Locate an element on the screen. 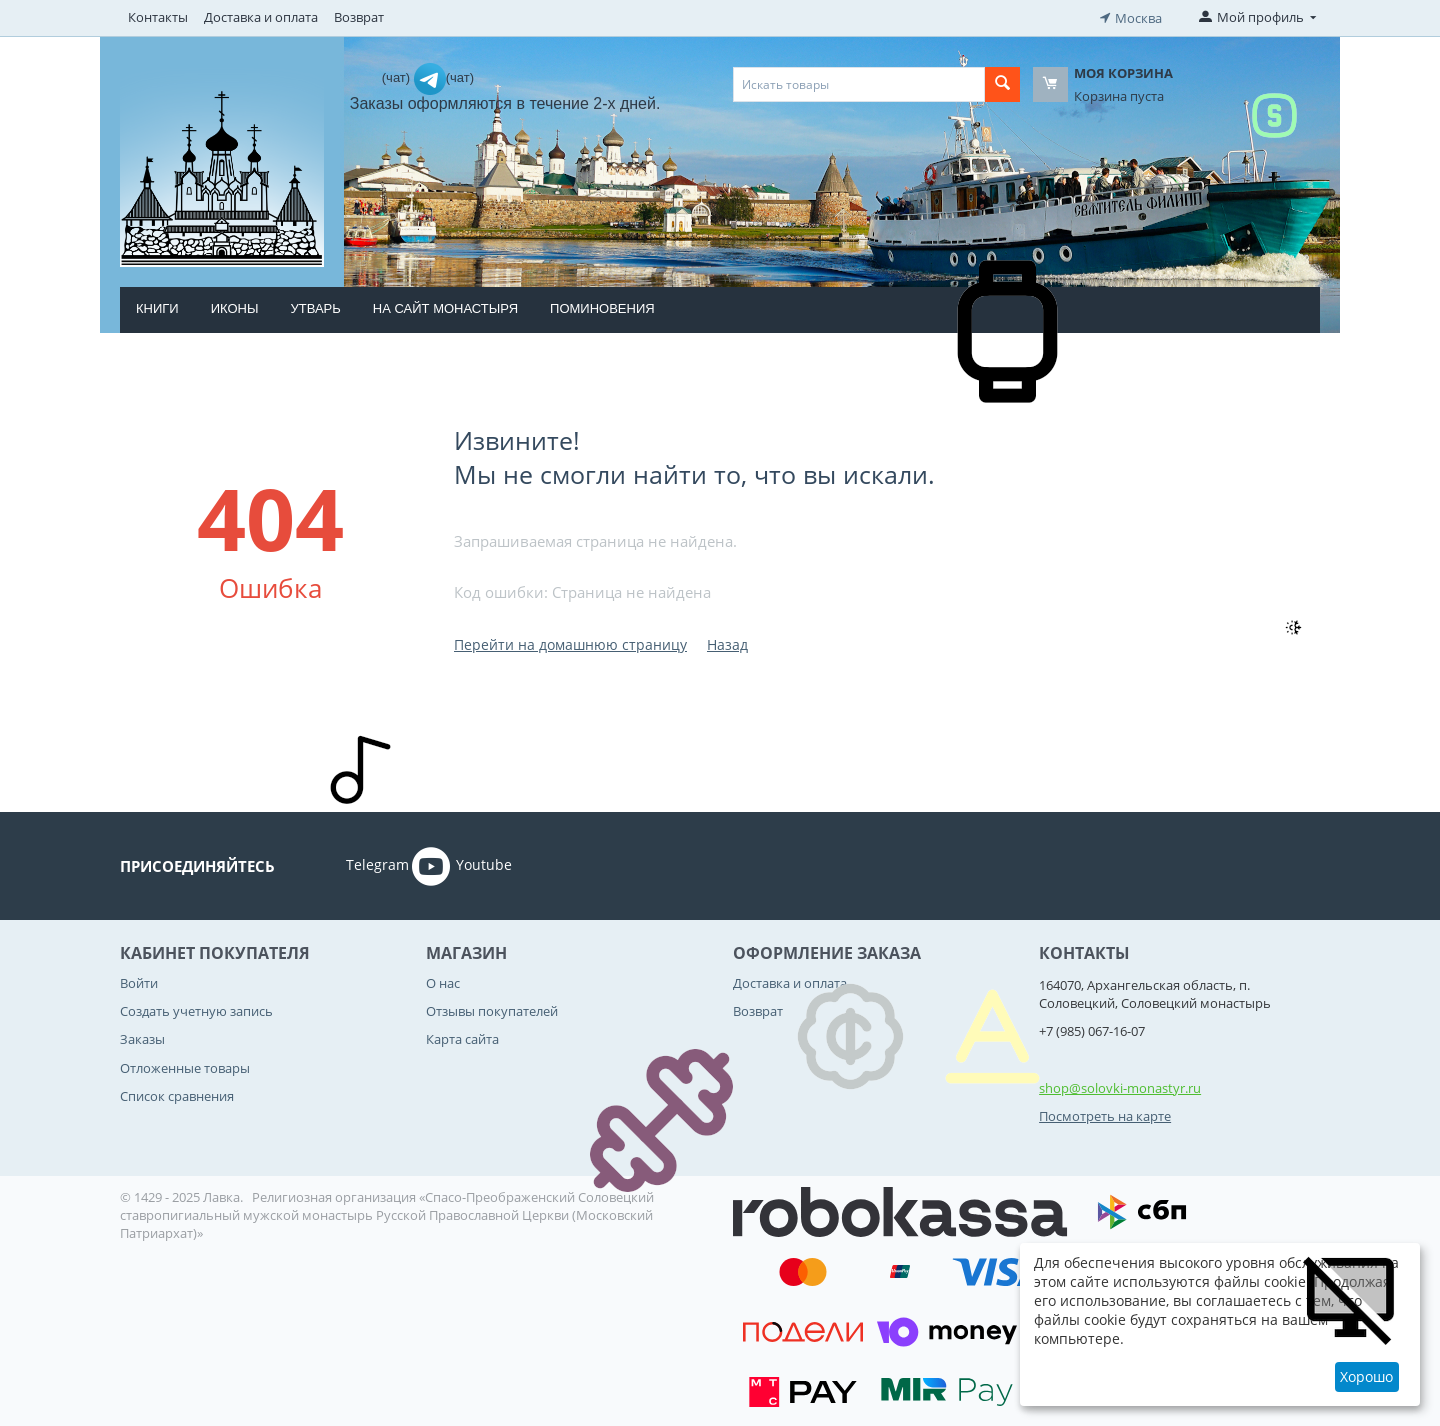 This screenshot has height=1426, width=1440. access fitness or workout features is located at coordinates (661, 1120).